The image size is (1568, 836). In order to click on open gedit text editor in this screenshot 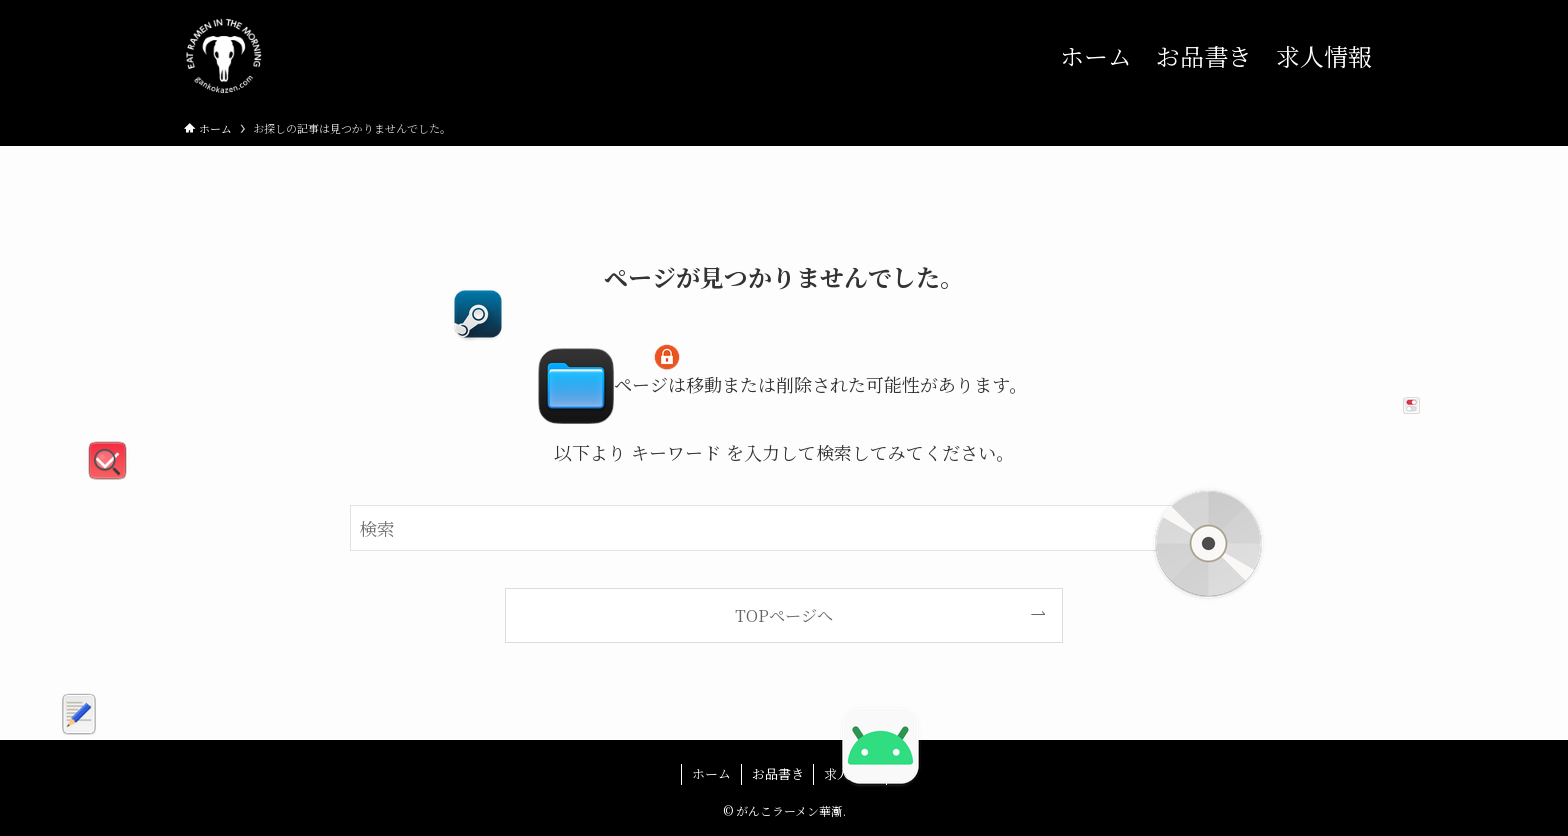, I will do `click(79, 714)`.